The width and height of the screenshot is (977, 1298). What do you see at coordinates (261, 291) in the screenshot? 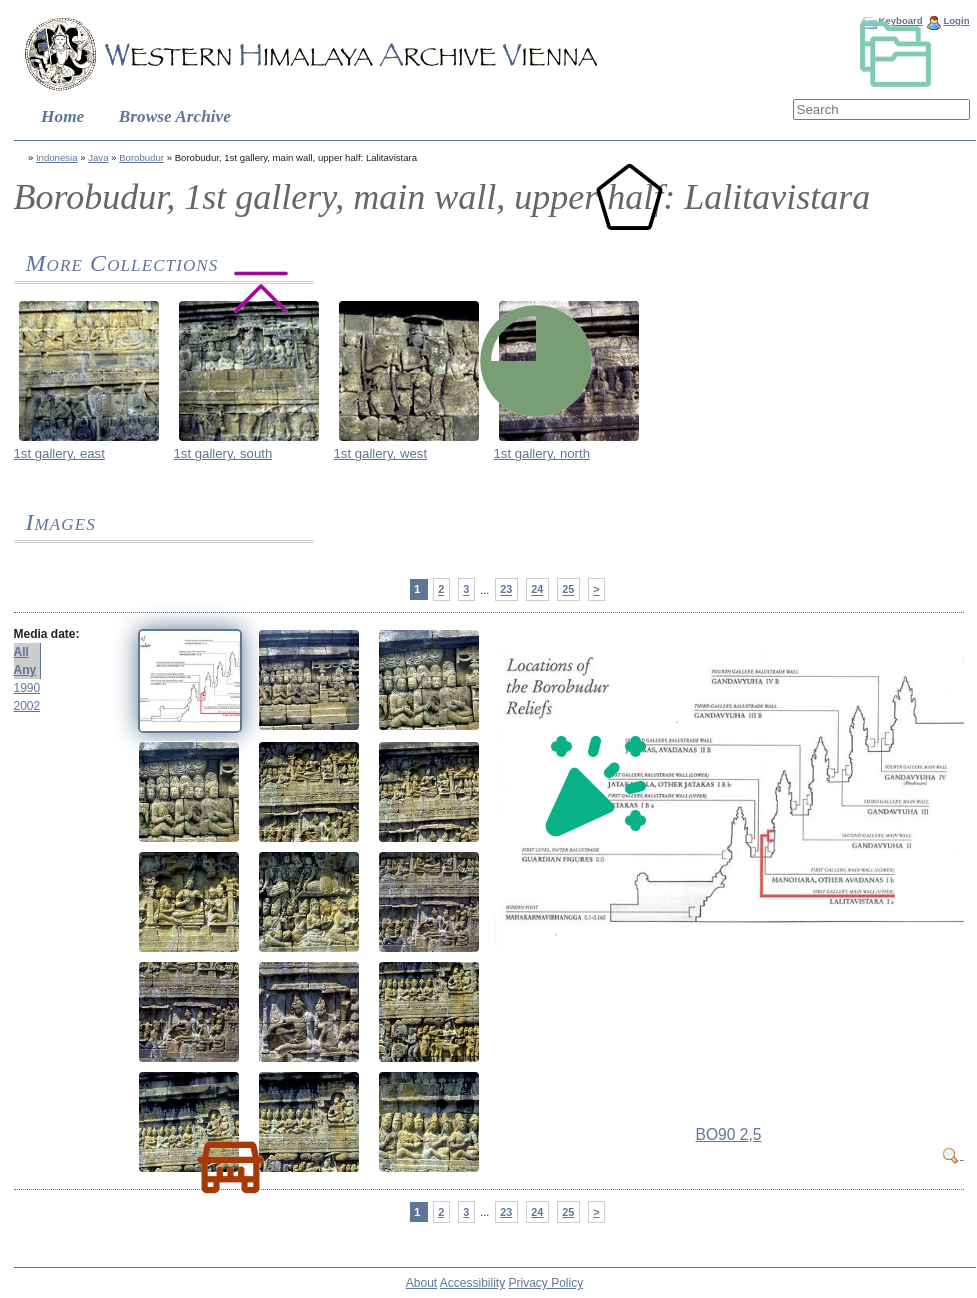
I see `collapse or minimize a section` at bounding box center [261, 291].